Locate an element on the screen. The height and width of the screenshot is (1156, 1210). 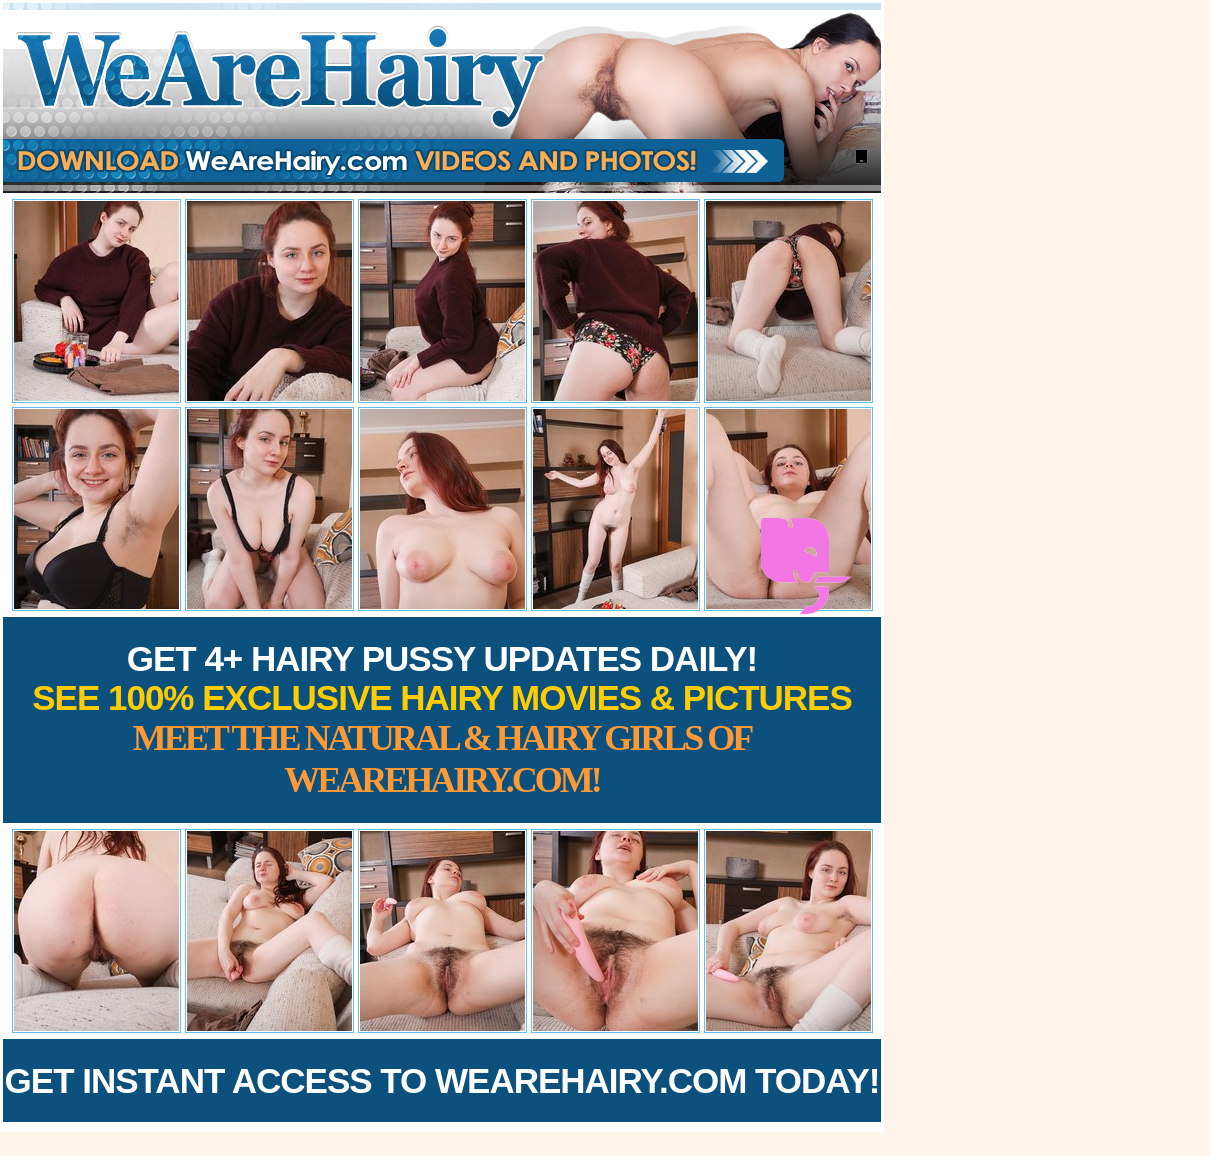
indicates an android tablet device is located at coordinates (861, 156).